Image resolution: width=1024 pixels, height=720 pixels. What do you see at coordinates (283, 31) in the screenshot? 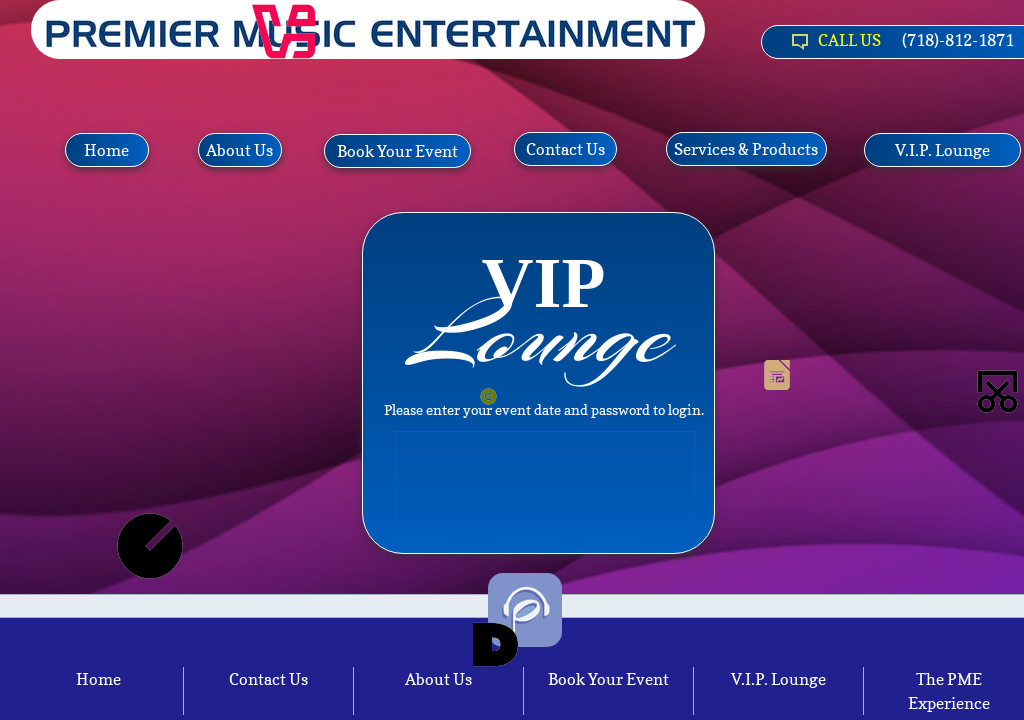
I see `open VirtualBox virtual machine manager` at bounding box center [283, 31].